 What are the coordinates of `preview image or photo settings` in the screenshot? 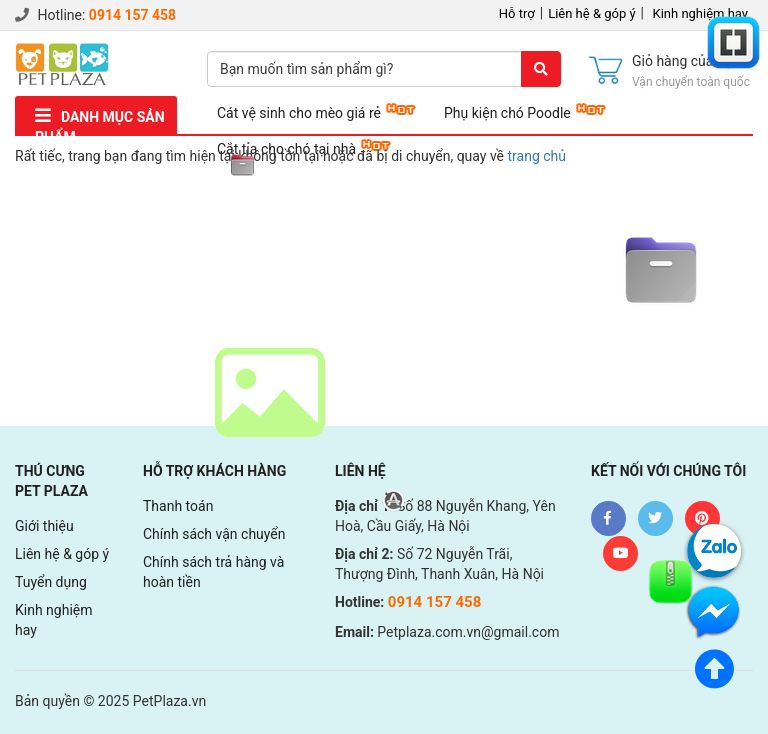 It's located at (270, 396).